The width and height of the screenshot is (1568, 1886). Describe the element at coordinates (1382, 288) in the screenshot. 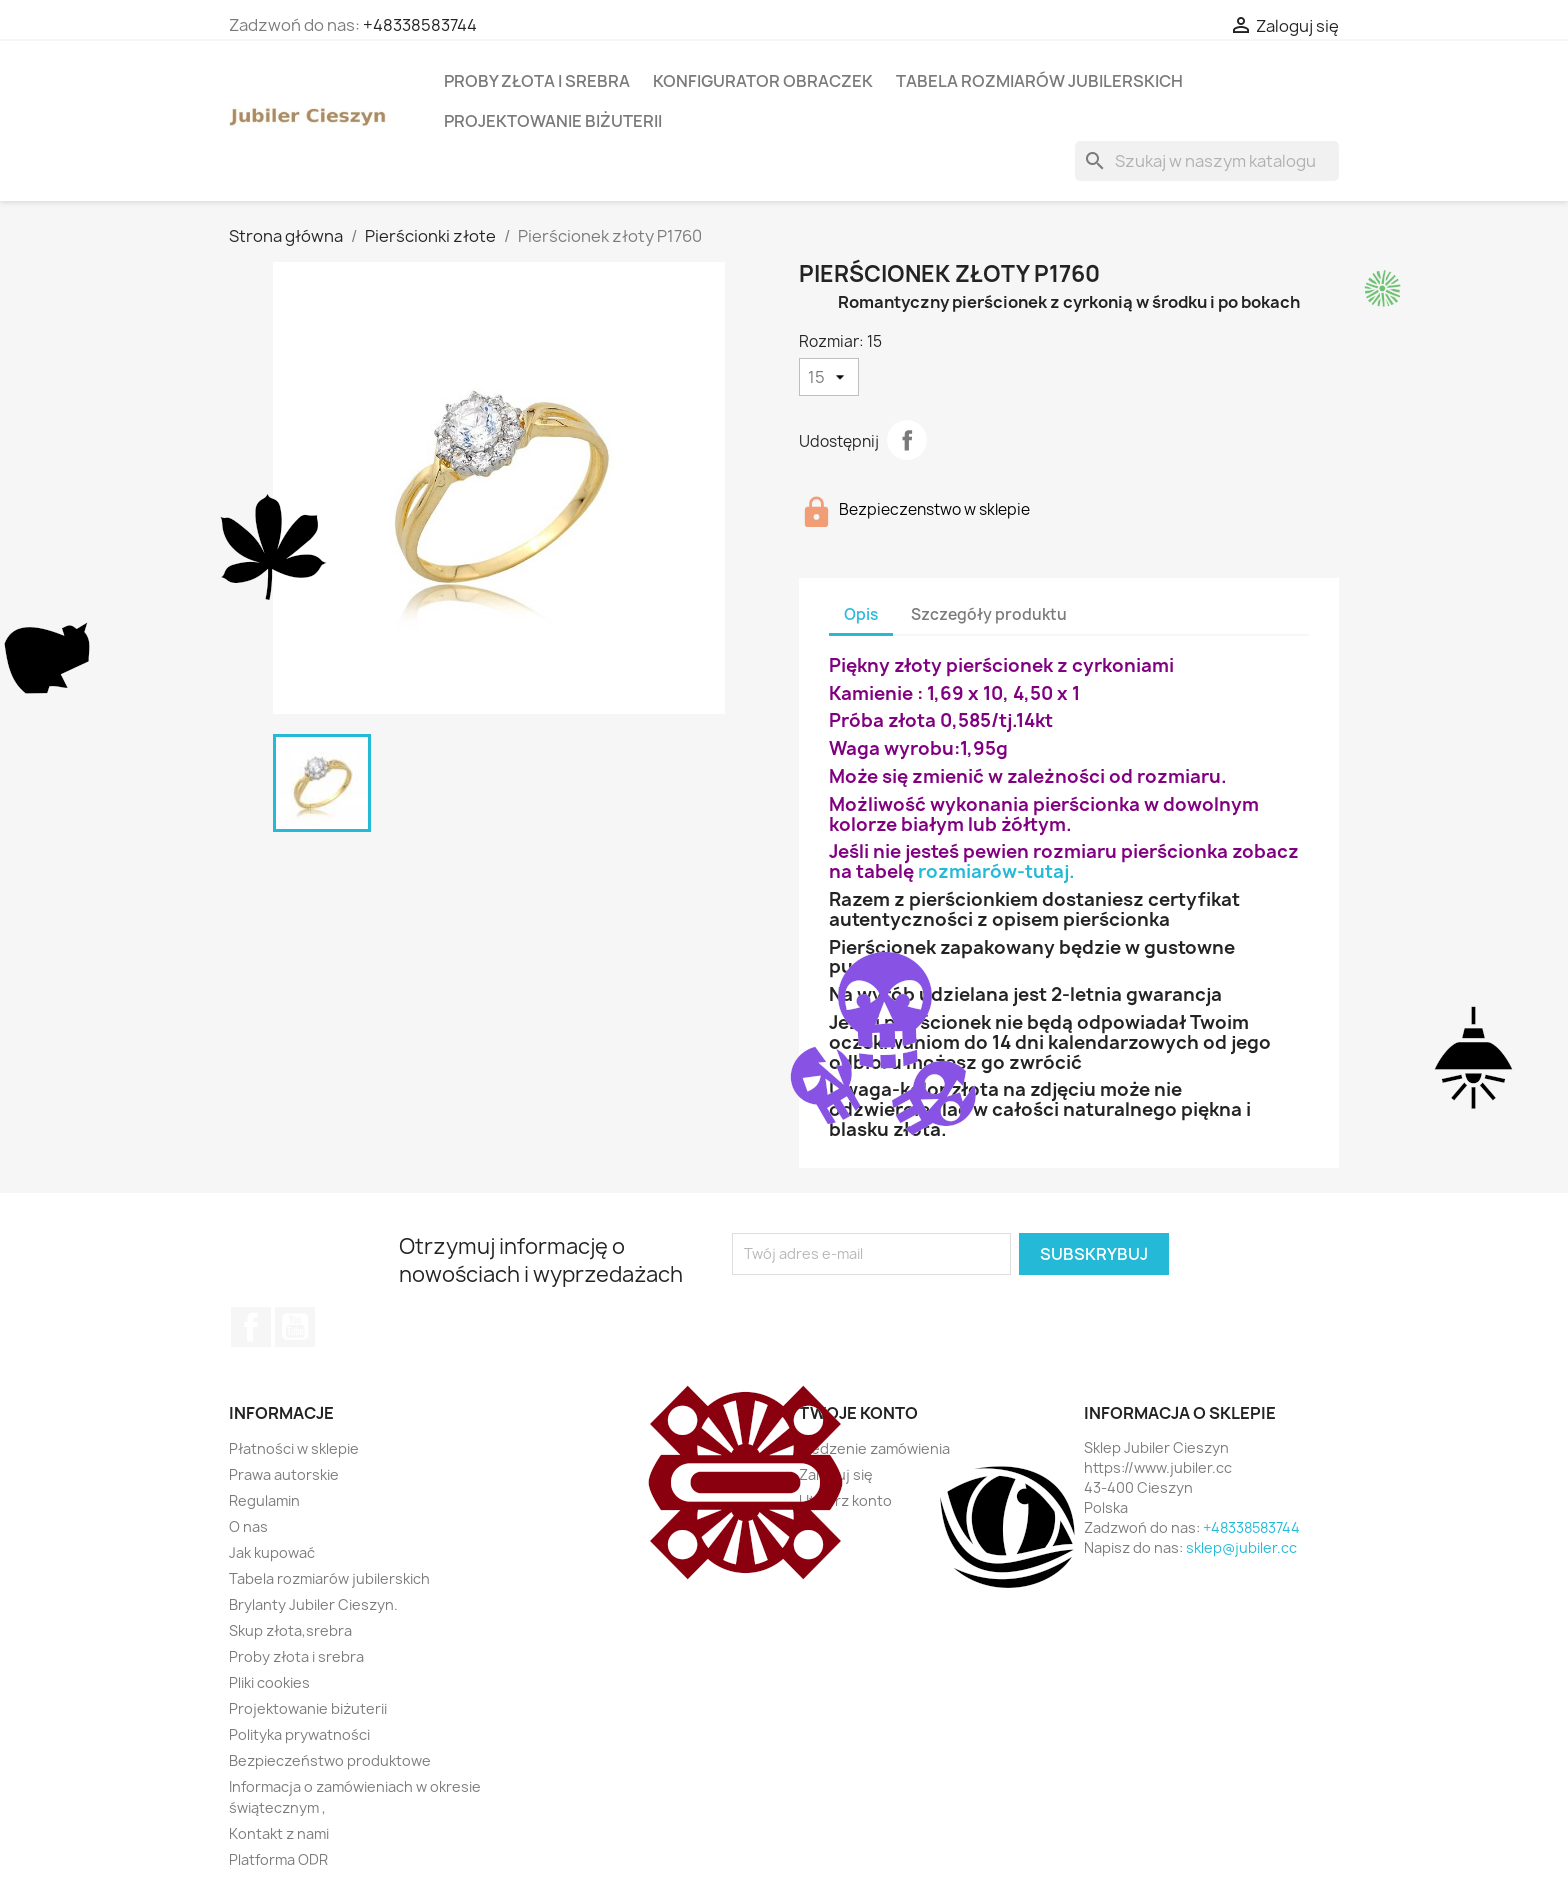

I see `dandelion flower icon for nature or garden-themed game elements` at that location.